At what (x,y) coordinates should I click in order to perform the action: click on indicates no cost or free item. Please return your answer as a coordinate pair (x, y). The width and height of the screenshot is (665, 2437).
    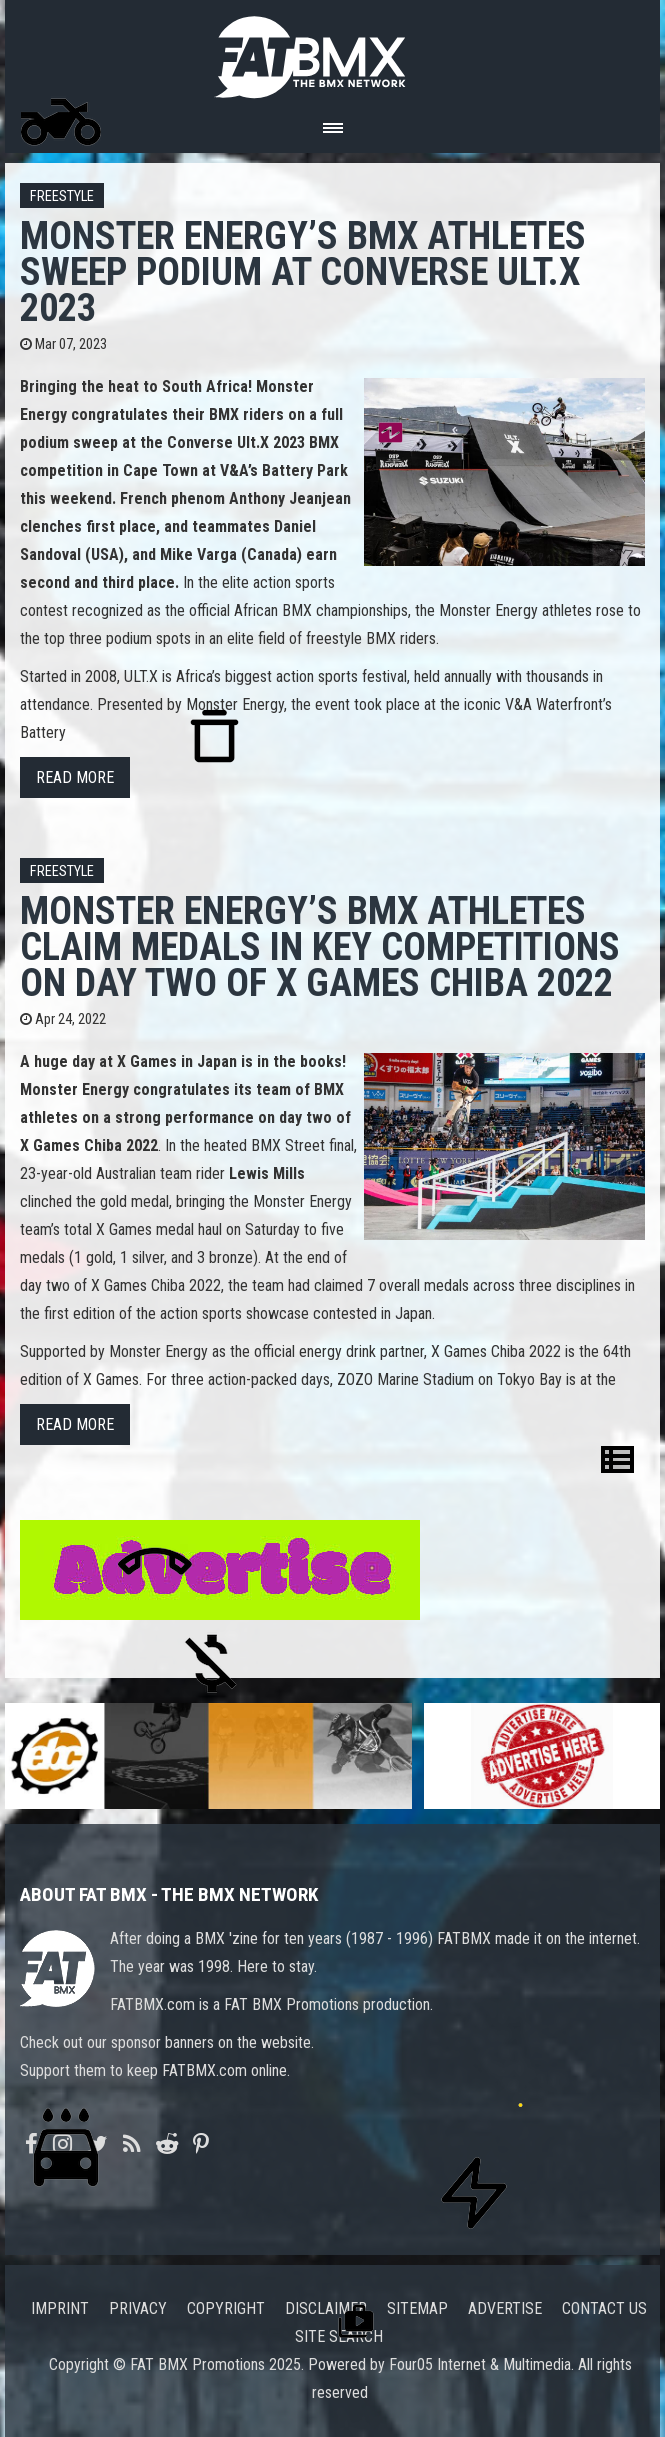
    Looking at the image, I should click on (210, 1663).